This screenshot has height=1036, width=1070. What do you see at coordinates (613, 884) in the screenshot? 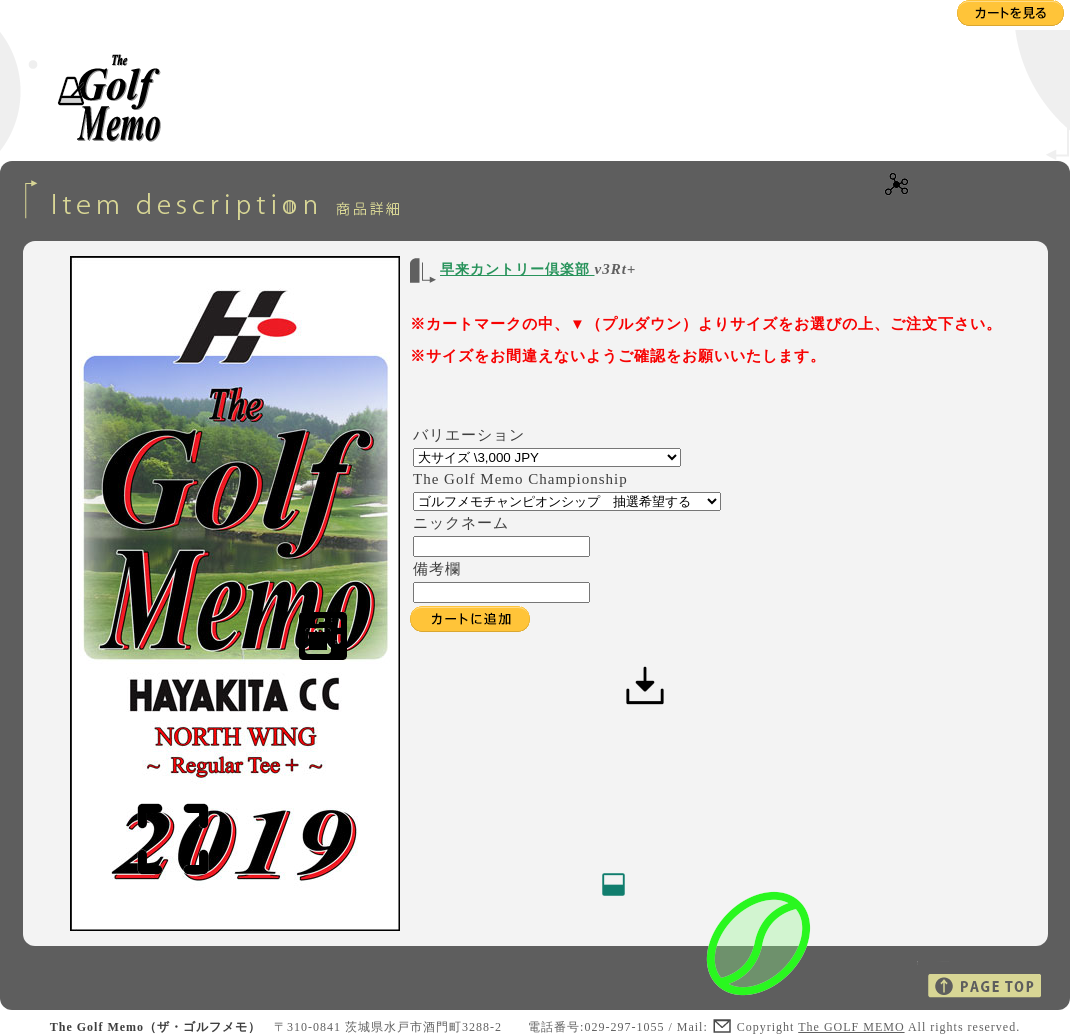
I see `toggle bottom panel visibility` at bounding box center [613, 884].